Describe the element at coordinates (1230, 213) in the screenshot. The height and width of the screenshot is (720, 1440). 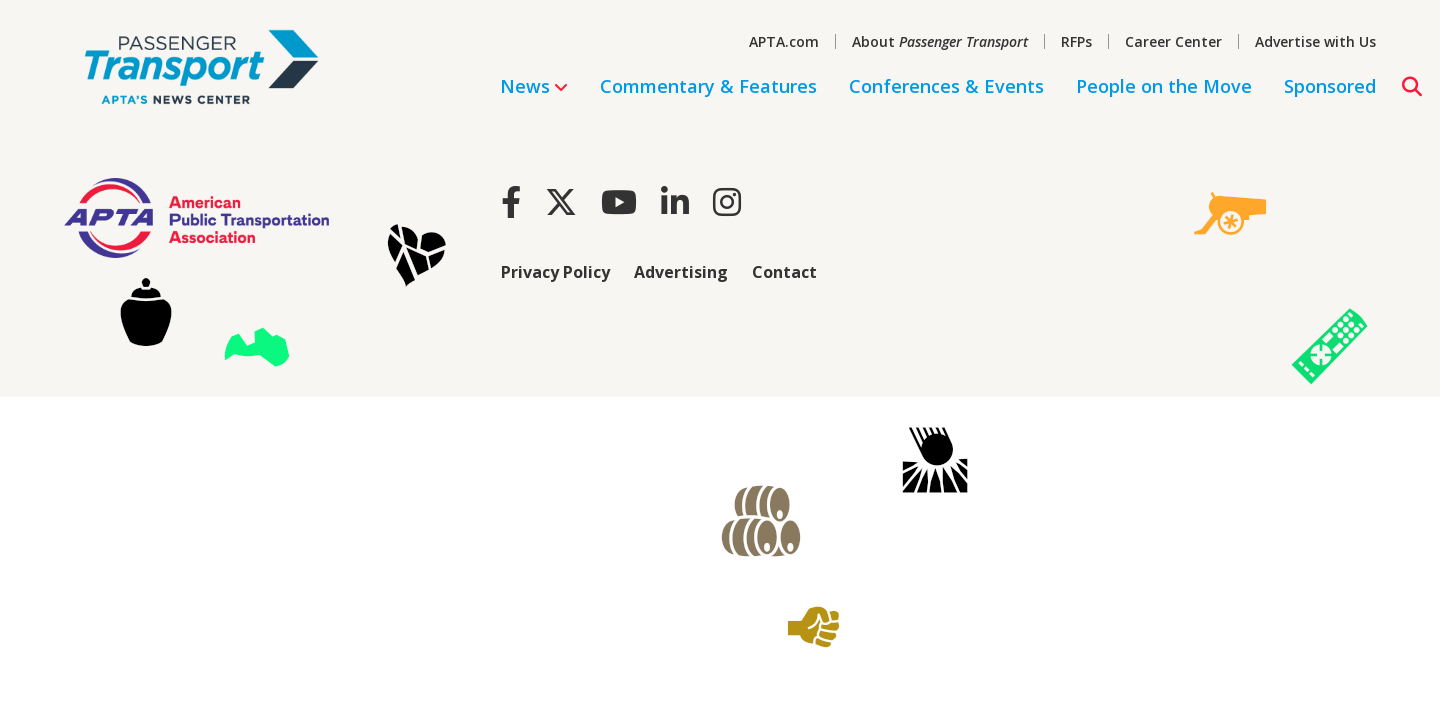
I see `fire or launch projectile in game` at that location.